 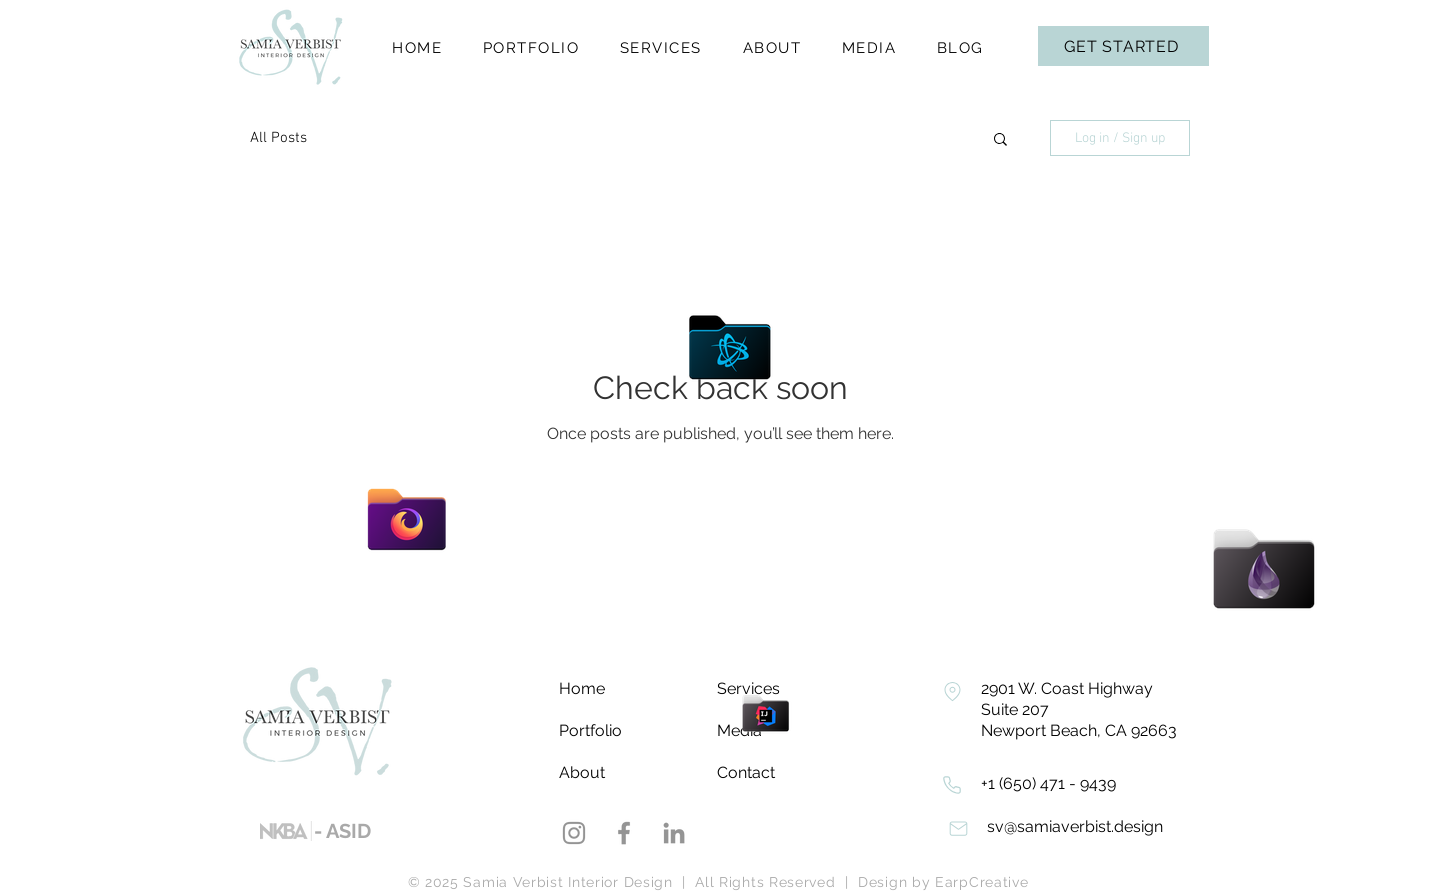 I want to click on open firefox downloads folder, so click(x=406, y=521).